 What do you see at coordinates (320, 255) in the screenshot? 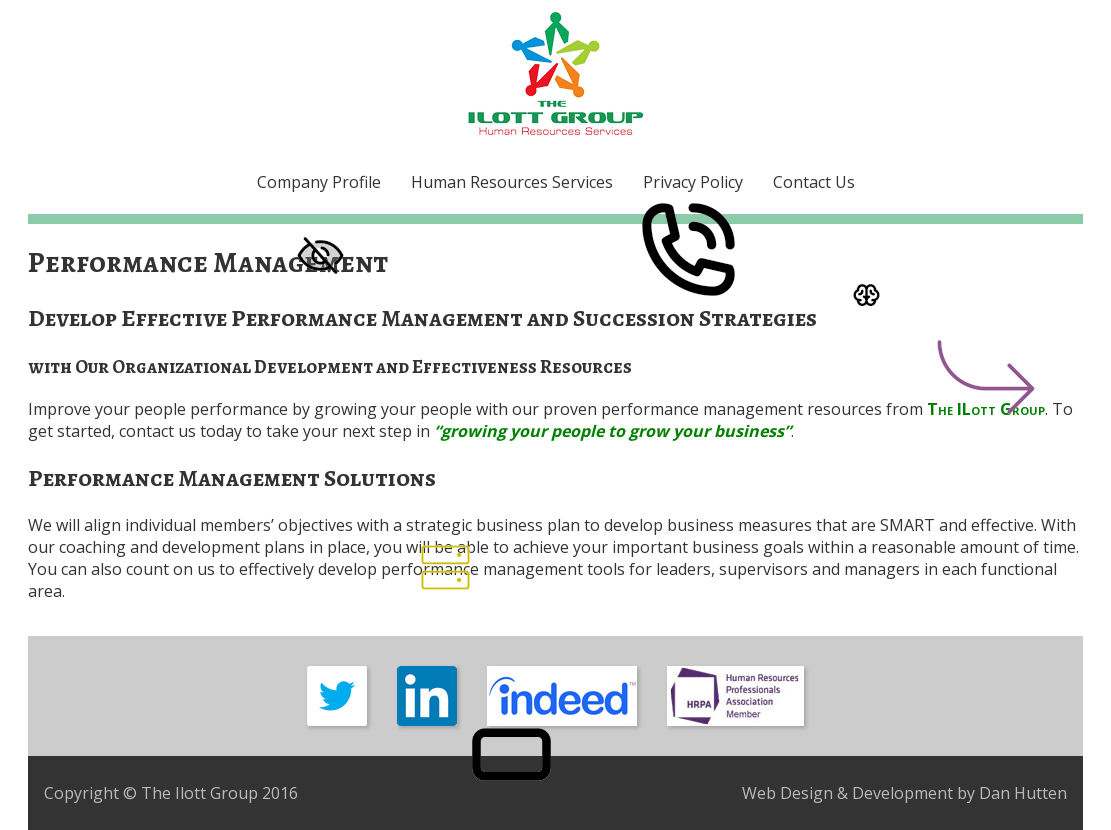
I see `hide password or sensitive content` at bounding box center [320, 255].